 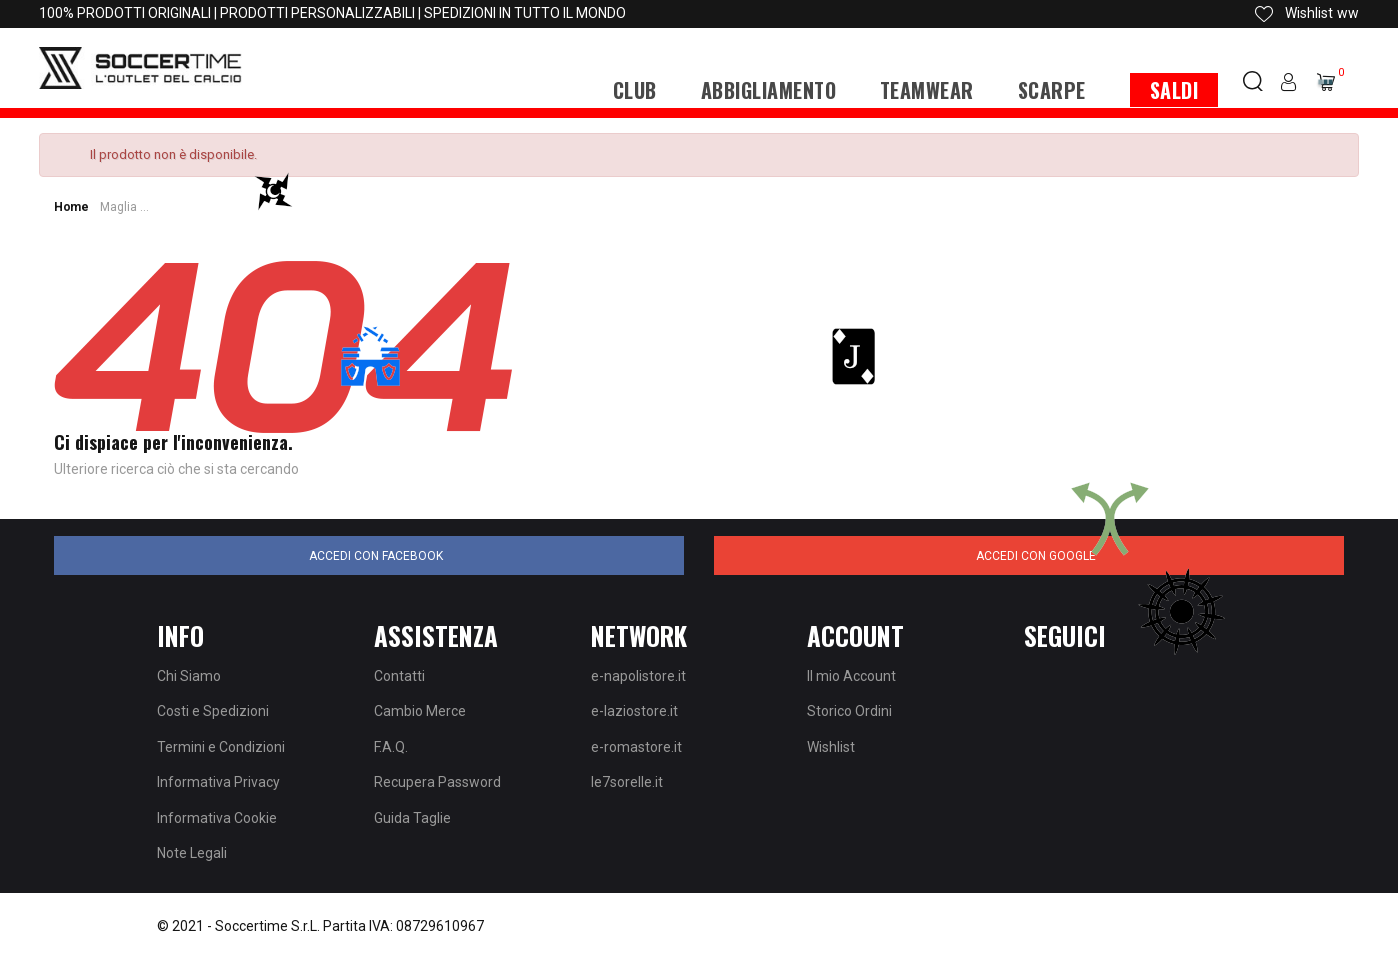 What do you see at coordinates (1110, 519) in the screenshot?
I see `split or divide content into multiple paths` at bounding box center [1110, 519].